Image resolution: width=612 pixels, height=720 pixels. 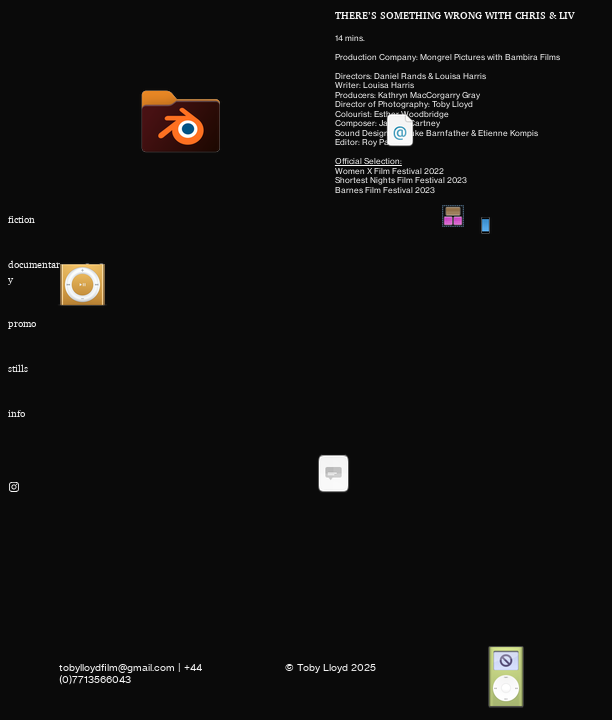 I want to click on iPod shuffle device in orange, so click(x=82, y=284).